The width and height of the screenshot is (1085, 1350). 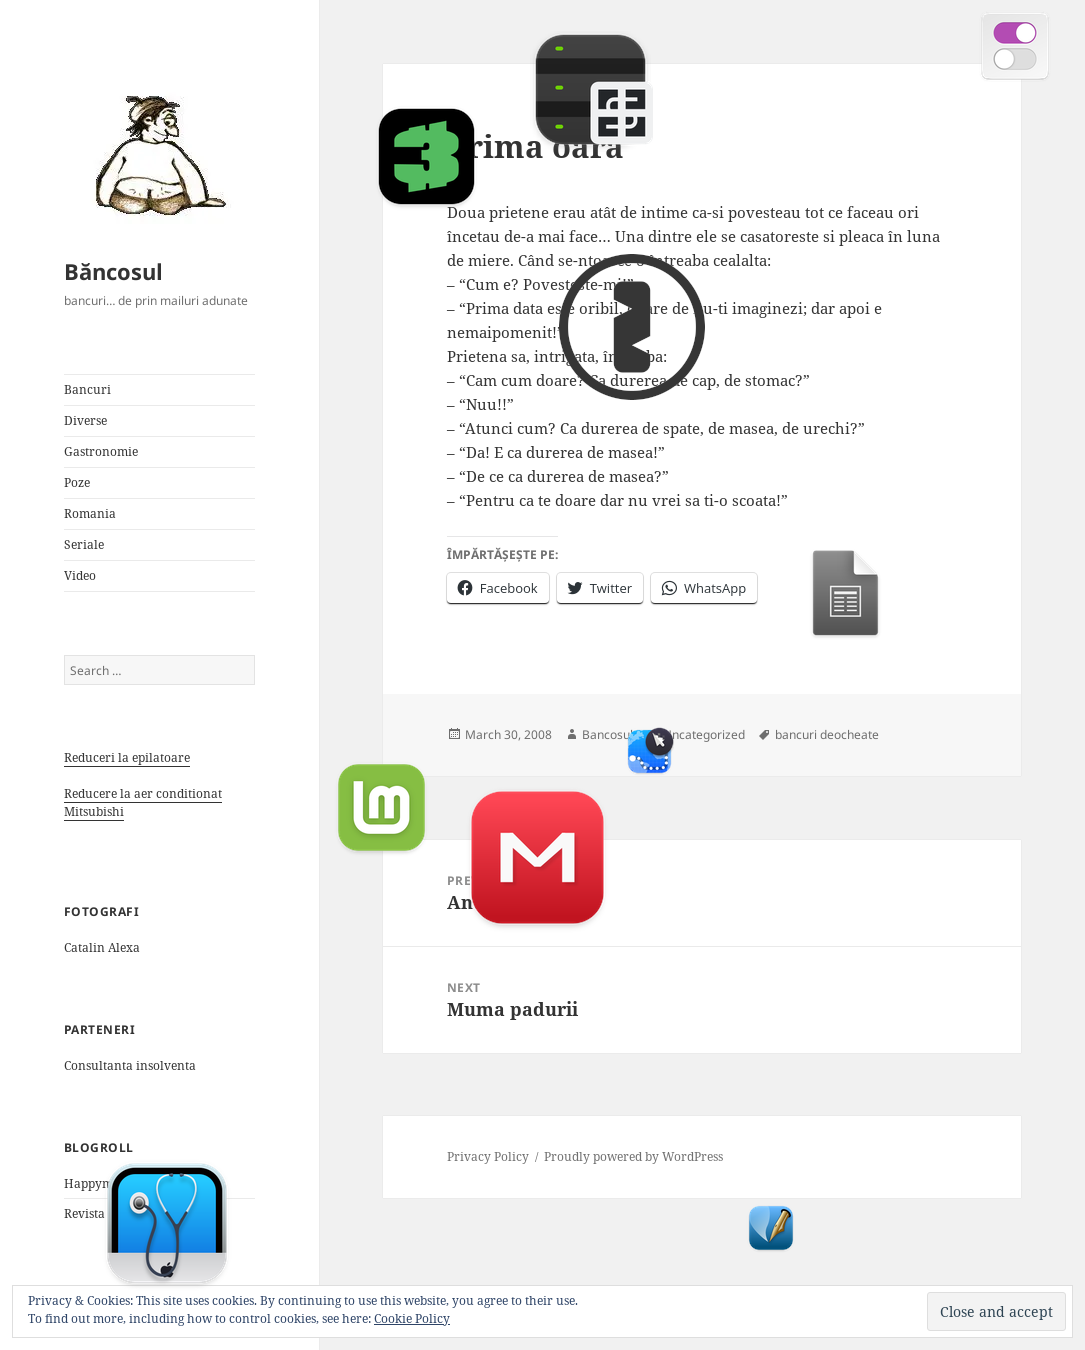 I want to click on open a kvtml vocabulary file, so click(x=845, y=594).